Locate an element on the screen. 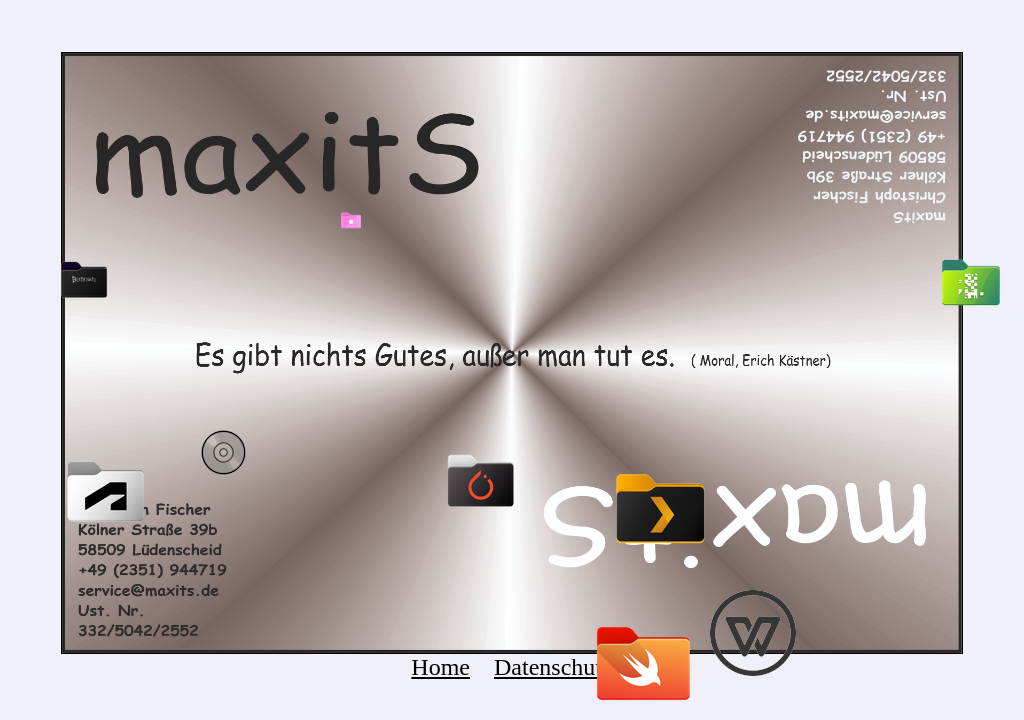  open pytorch project folder is located at coordinates (480, 482).